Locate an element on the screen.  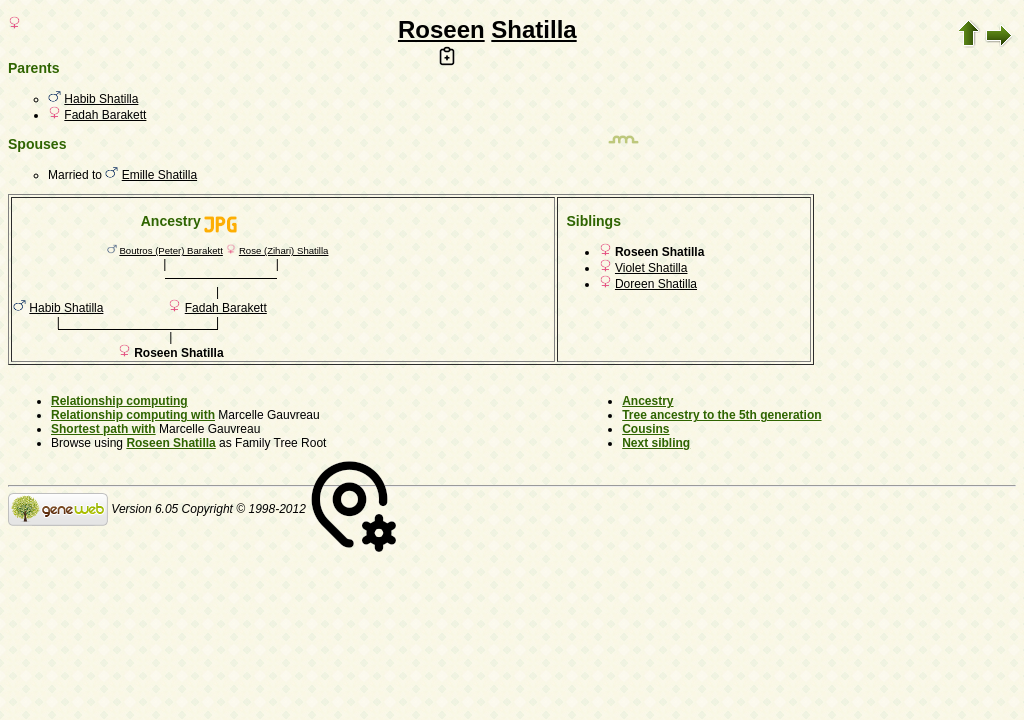
add a new note or item to clipboard is located at coordinates (447, 56).